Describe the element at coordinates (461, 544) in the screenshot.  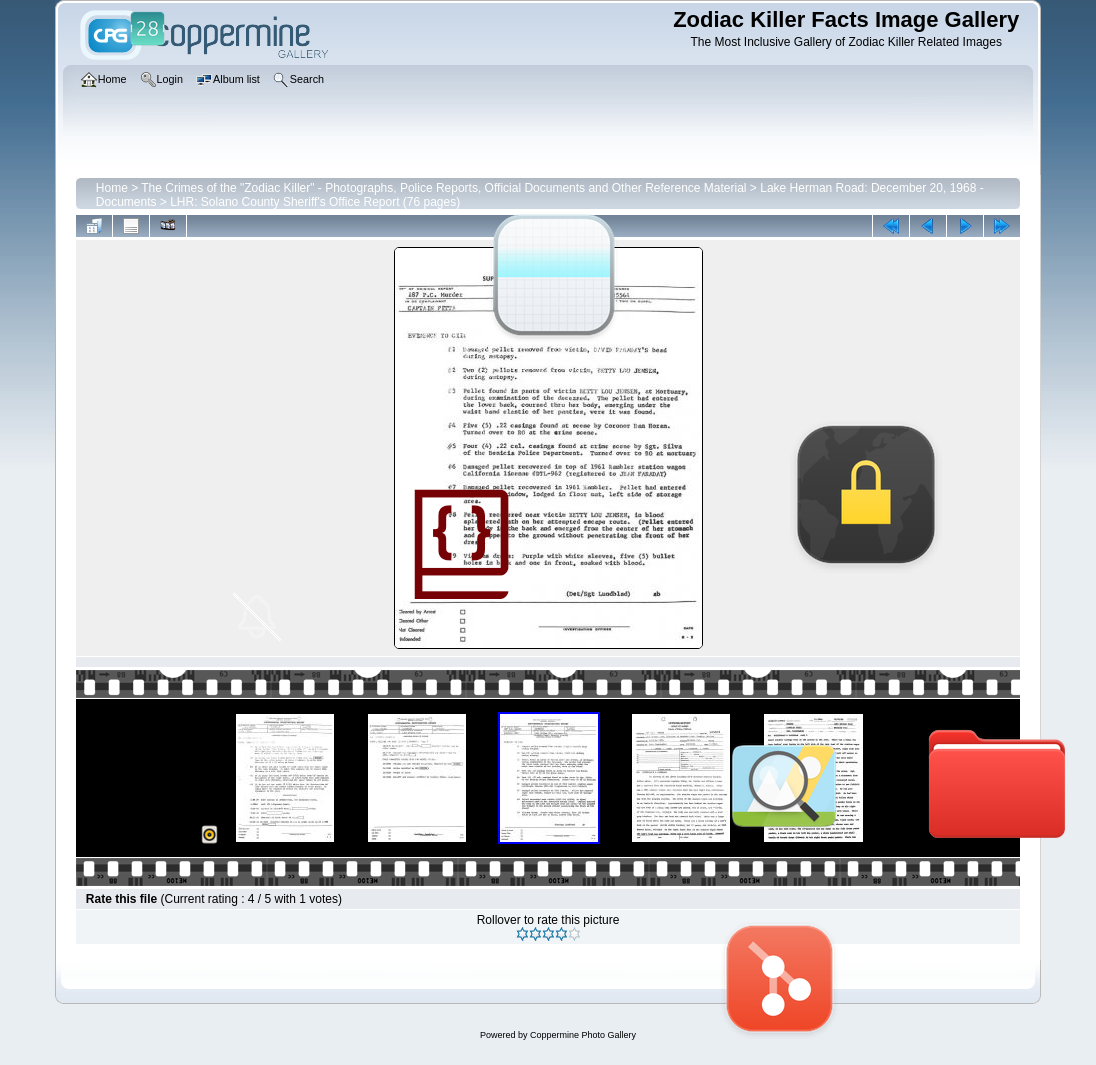
I see `open developer documentation` at that location.